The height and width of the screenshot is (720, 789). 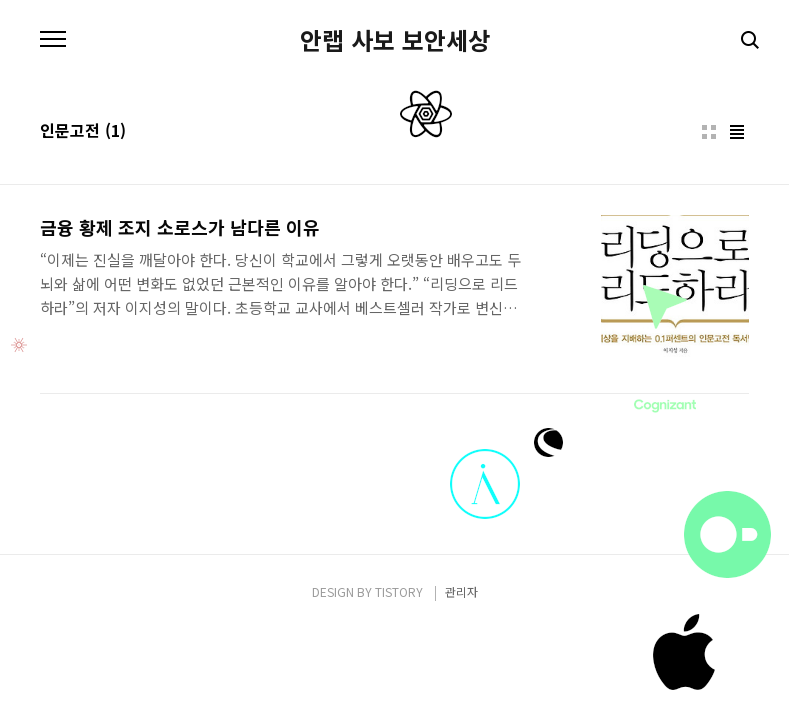 What do you see at coordinates (684, 652) in the screenshot?
I see `apple brand or product indicator` at bounding box center [684, 652].